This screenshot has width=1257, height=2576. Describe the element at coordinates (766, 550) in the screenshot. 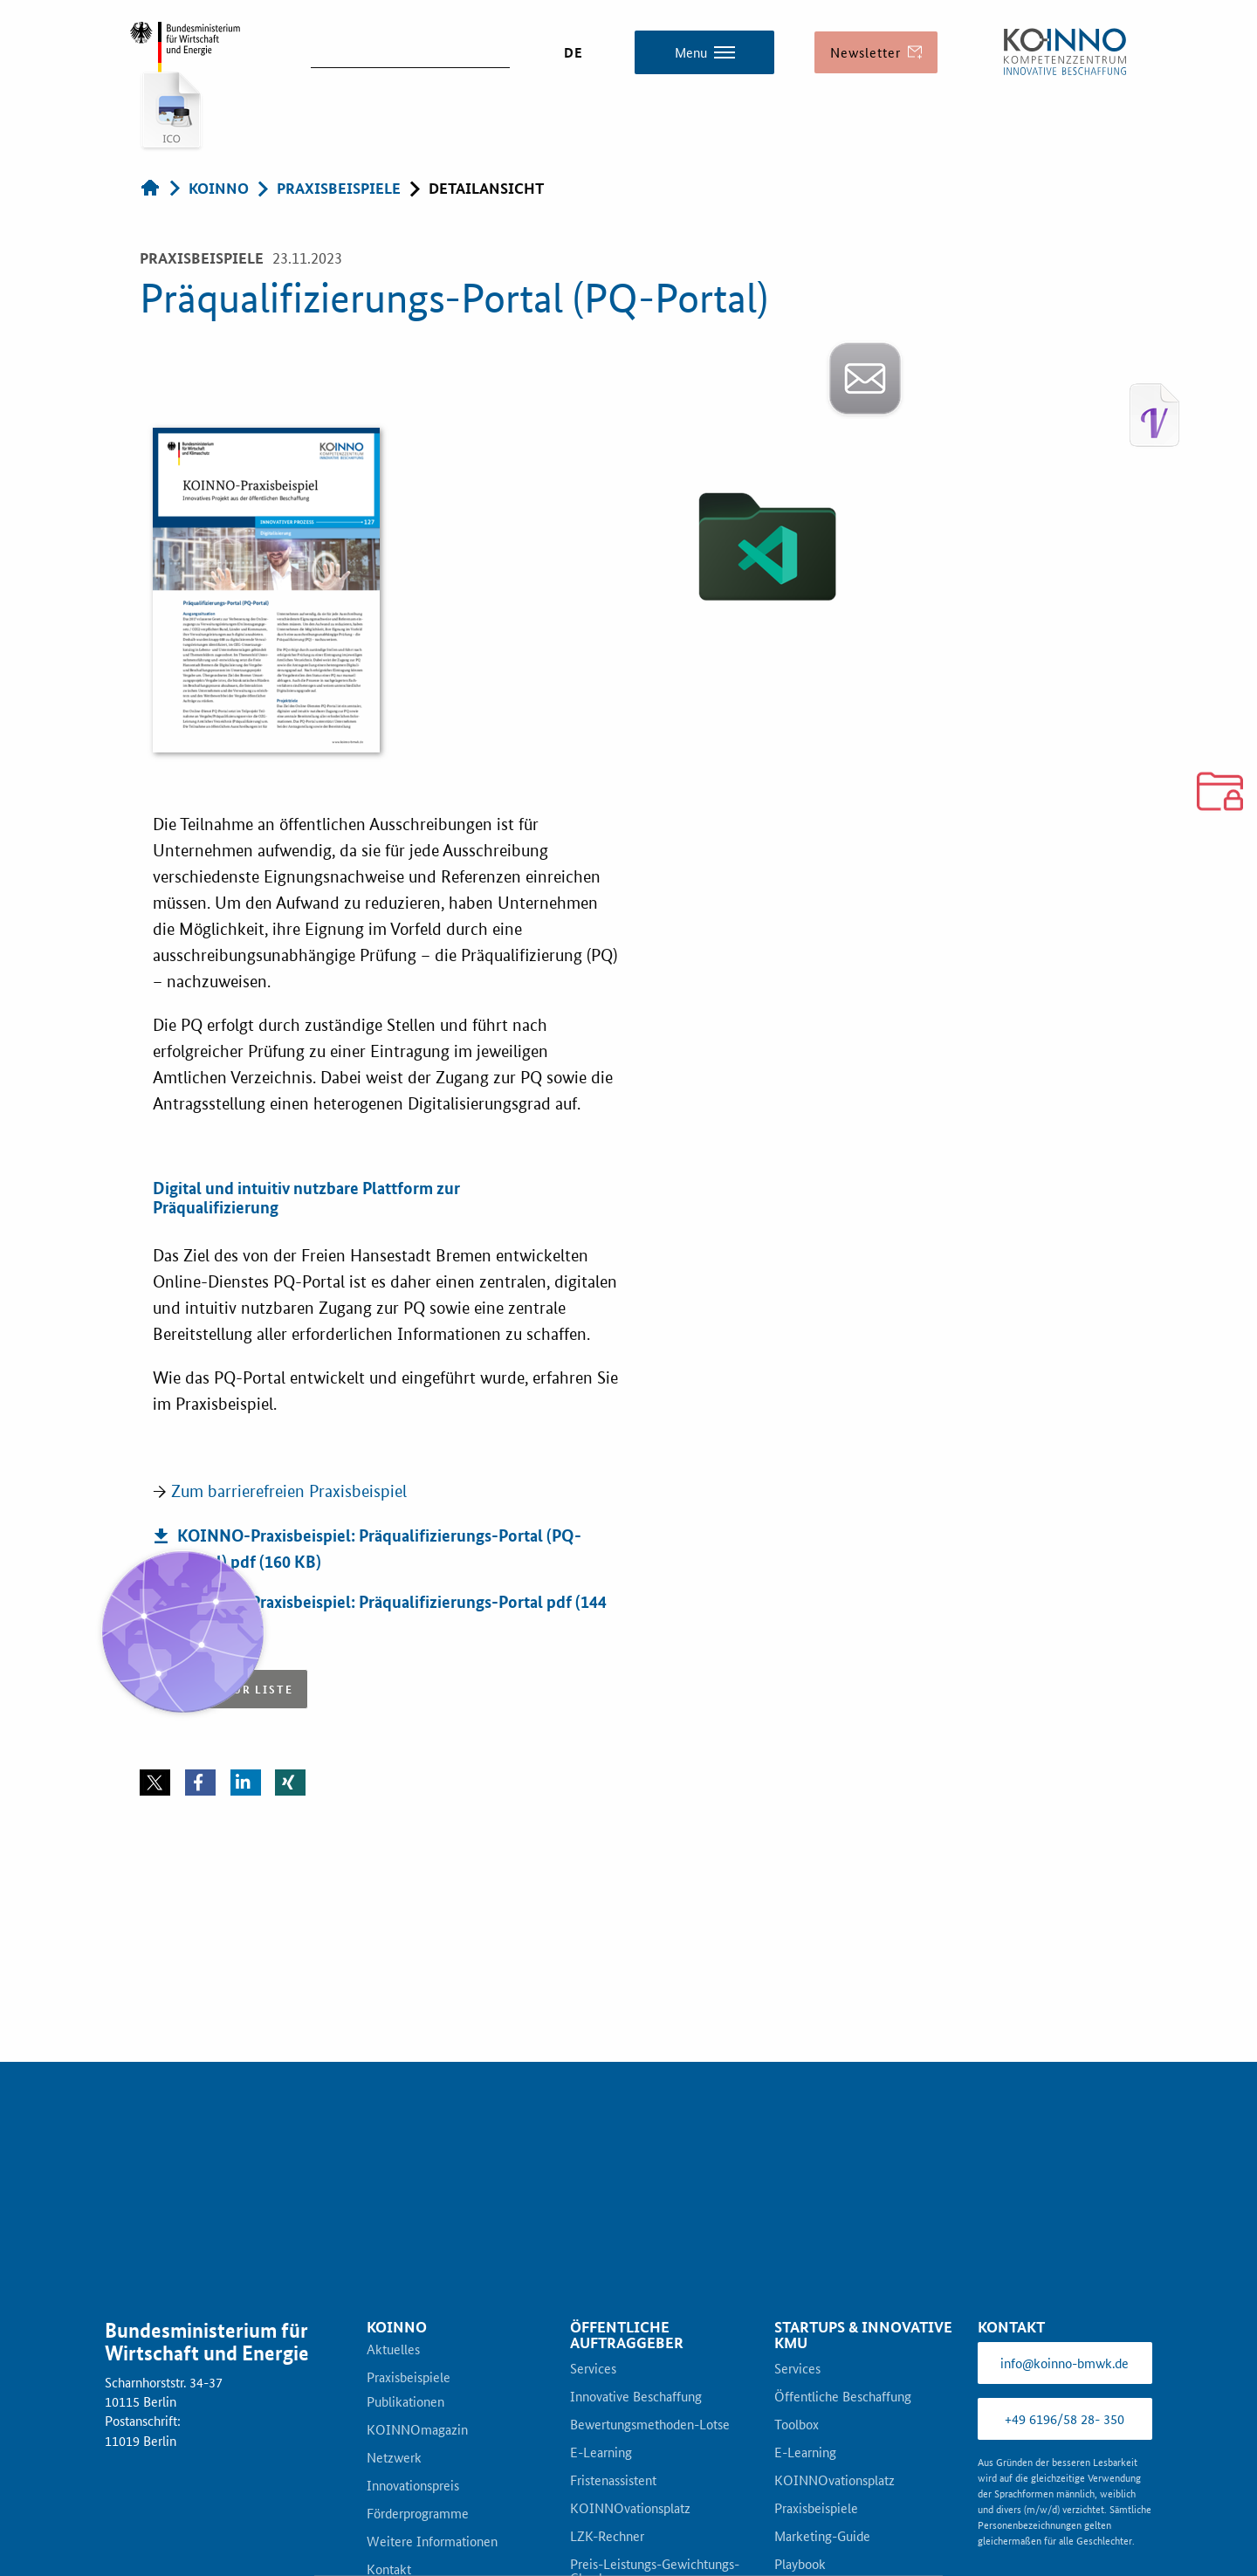

I see `folder containing VS Code Insider projects` at that location.